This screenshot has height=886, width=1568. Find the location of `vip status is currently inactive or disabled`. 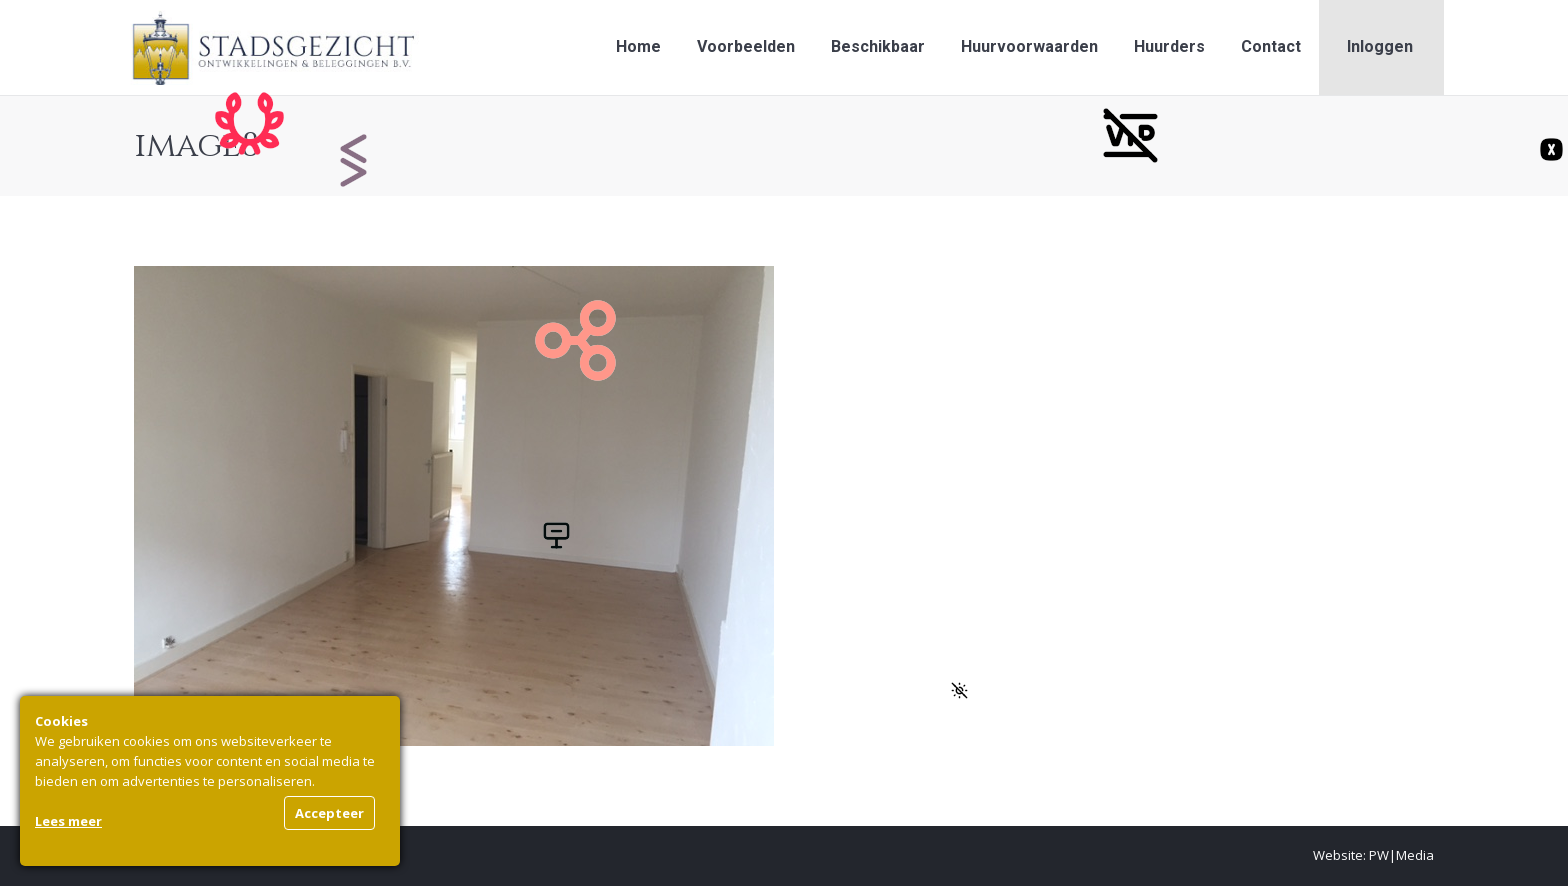

vip status is currently inactive or disabled is located at coordinates (1130, 135).